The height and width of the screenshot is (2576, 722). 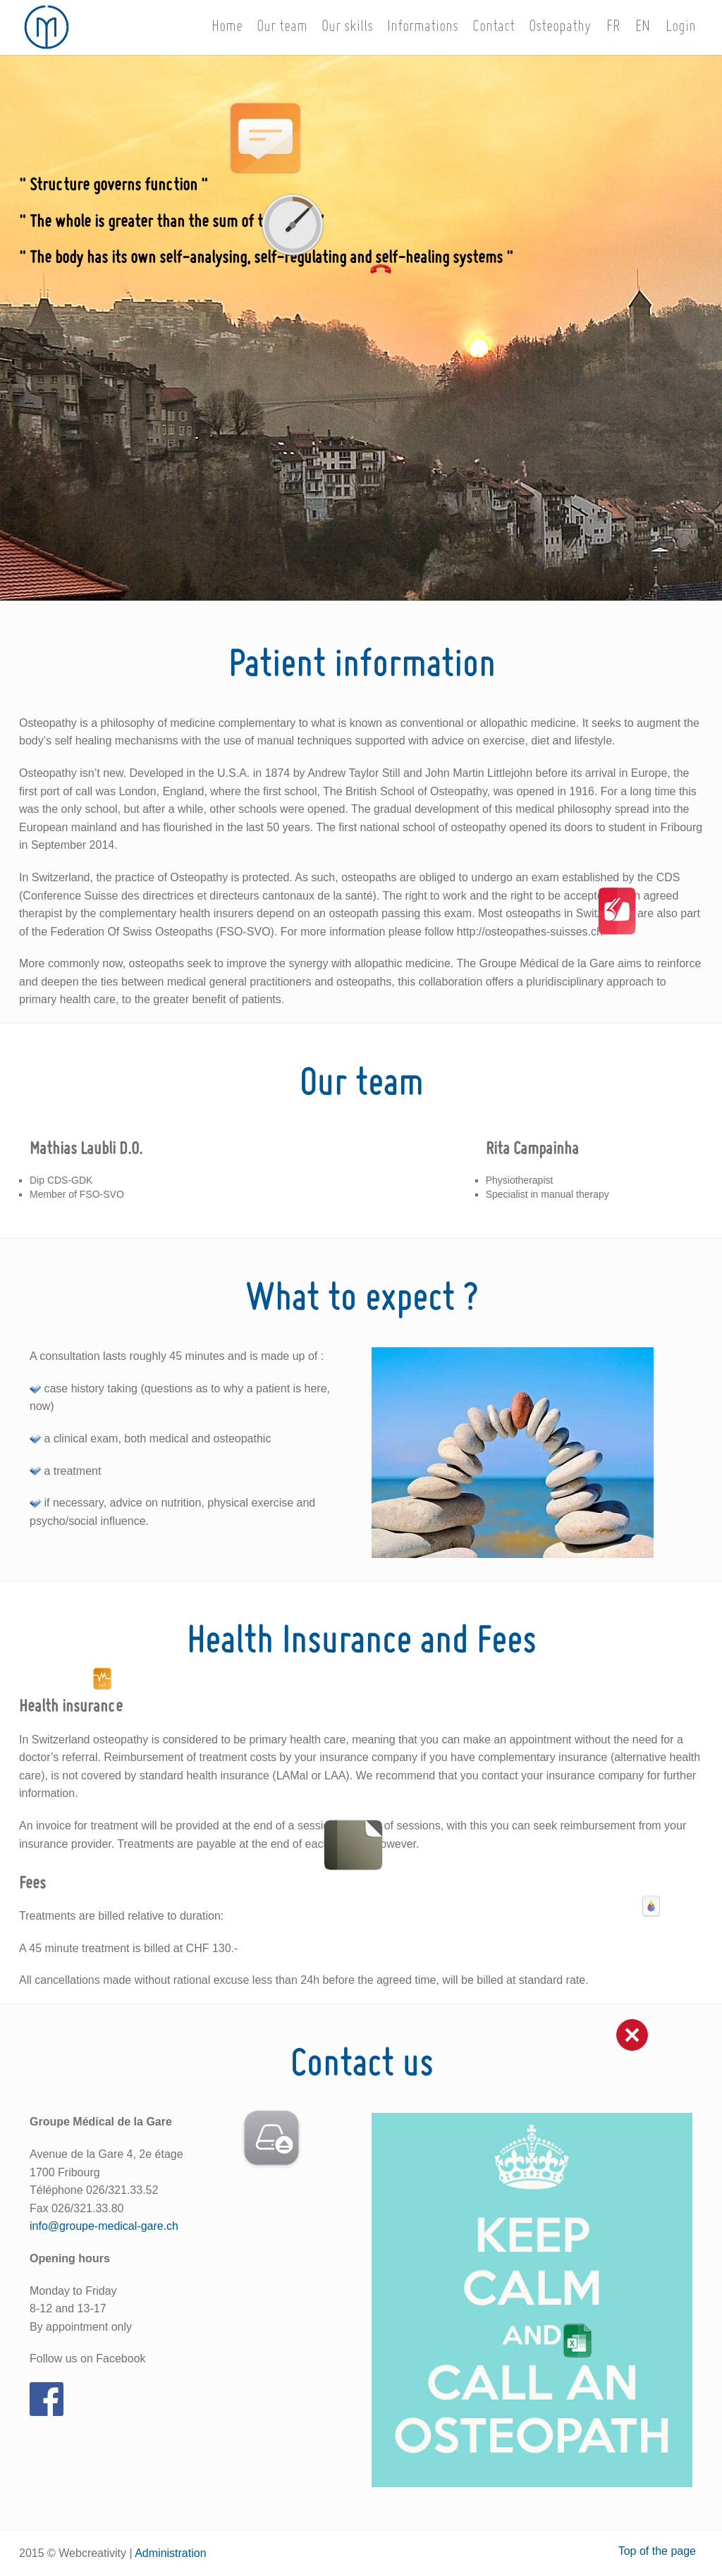 I want to click on change desktop wallpaper settings, so click(x=353, y=1843).